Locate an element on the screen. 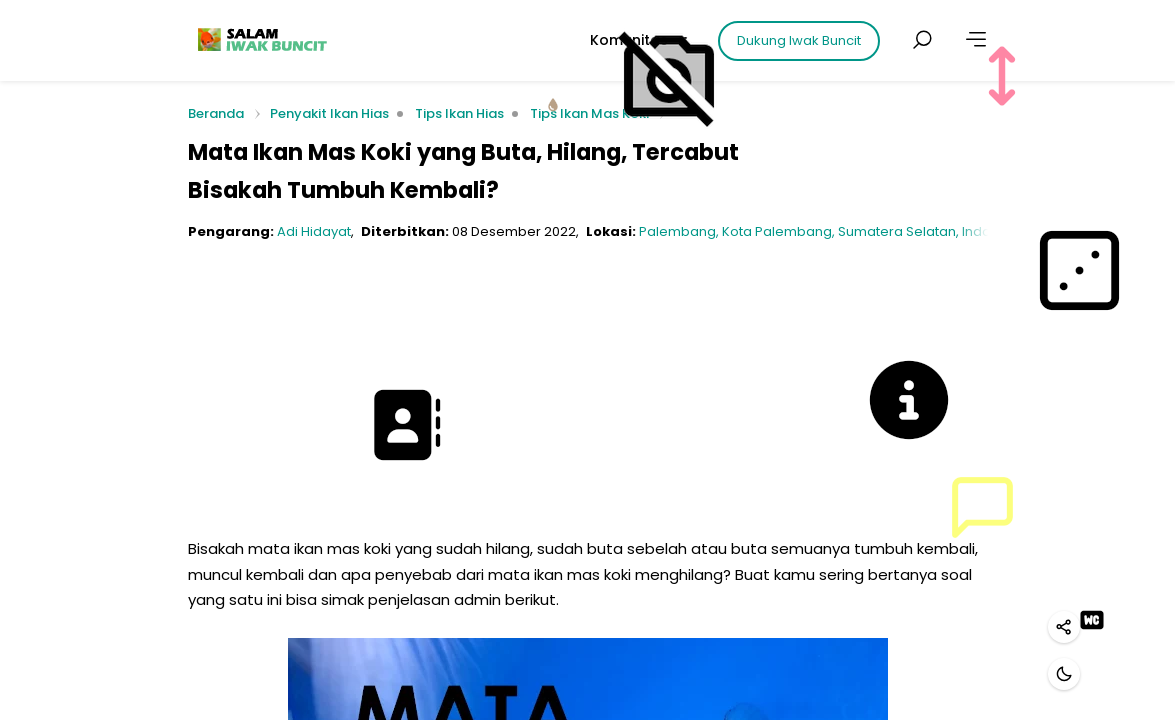  view more information or details is located at coordinates (909, 400).